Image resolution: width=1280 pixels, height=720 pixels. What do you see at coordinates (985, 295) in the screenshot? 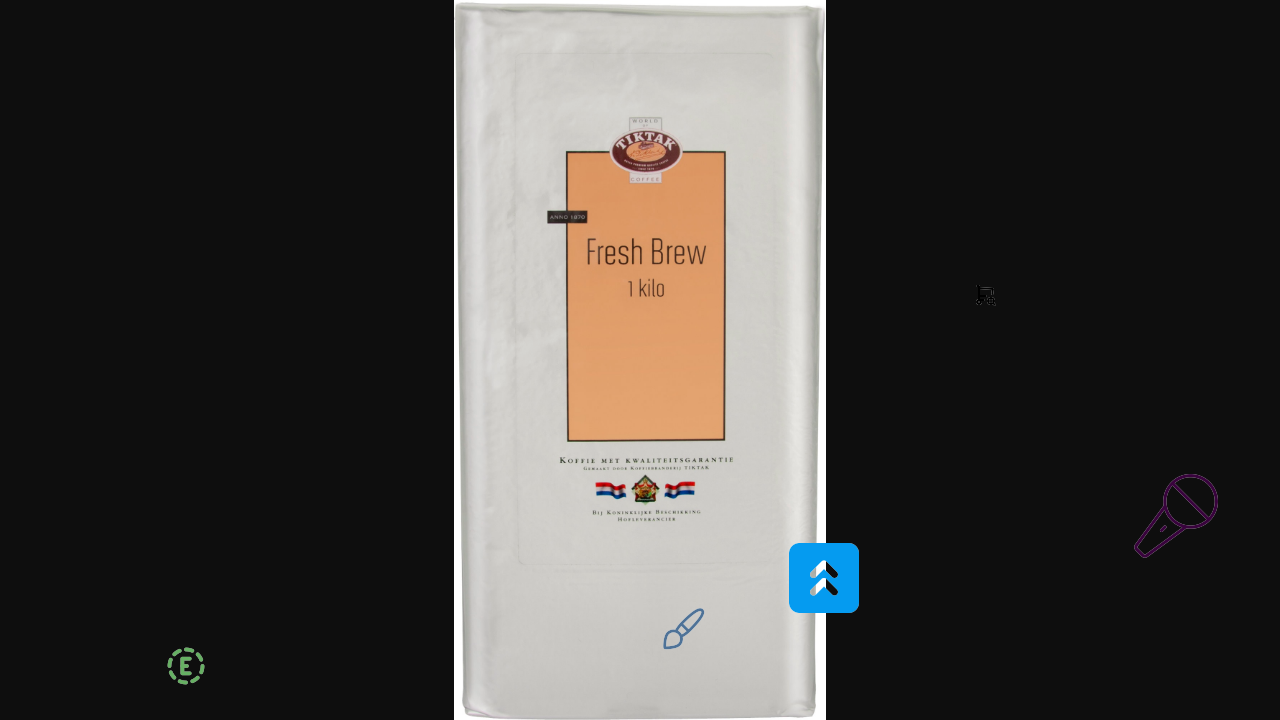
I see `search within your shopping cart` at bounding box center [985, 295].